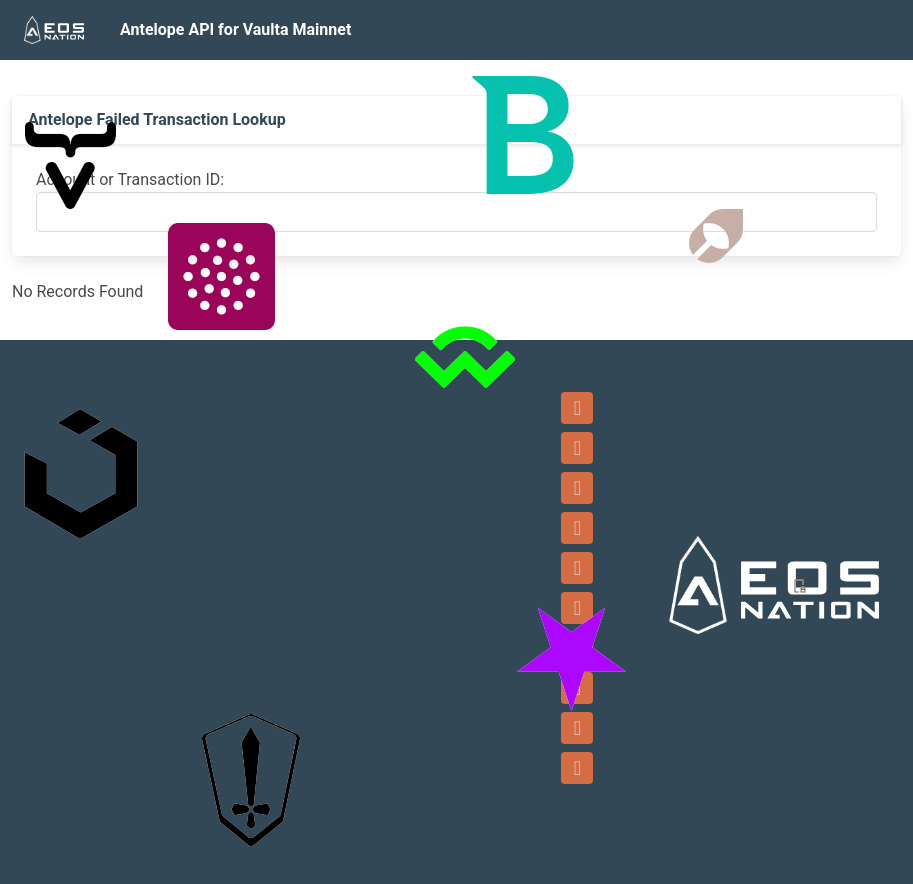 The height and width of the screenshot is (884, 913). I want to click on open the Nebula streaming app, so click(571, 659).